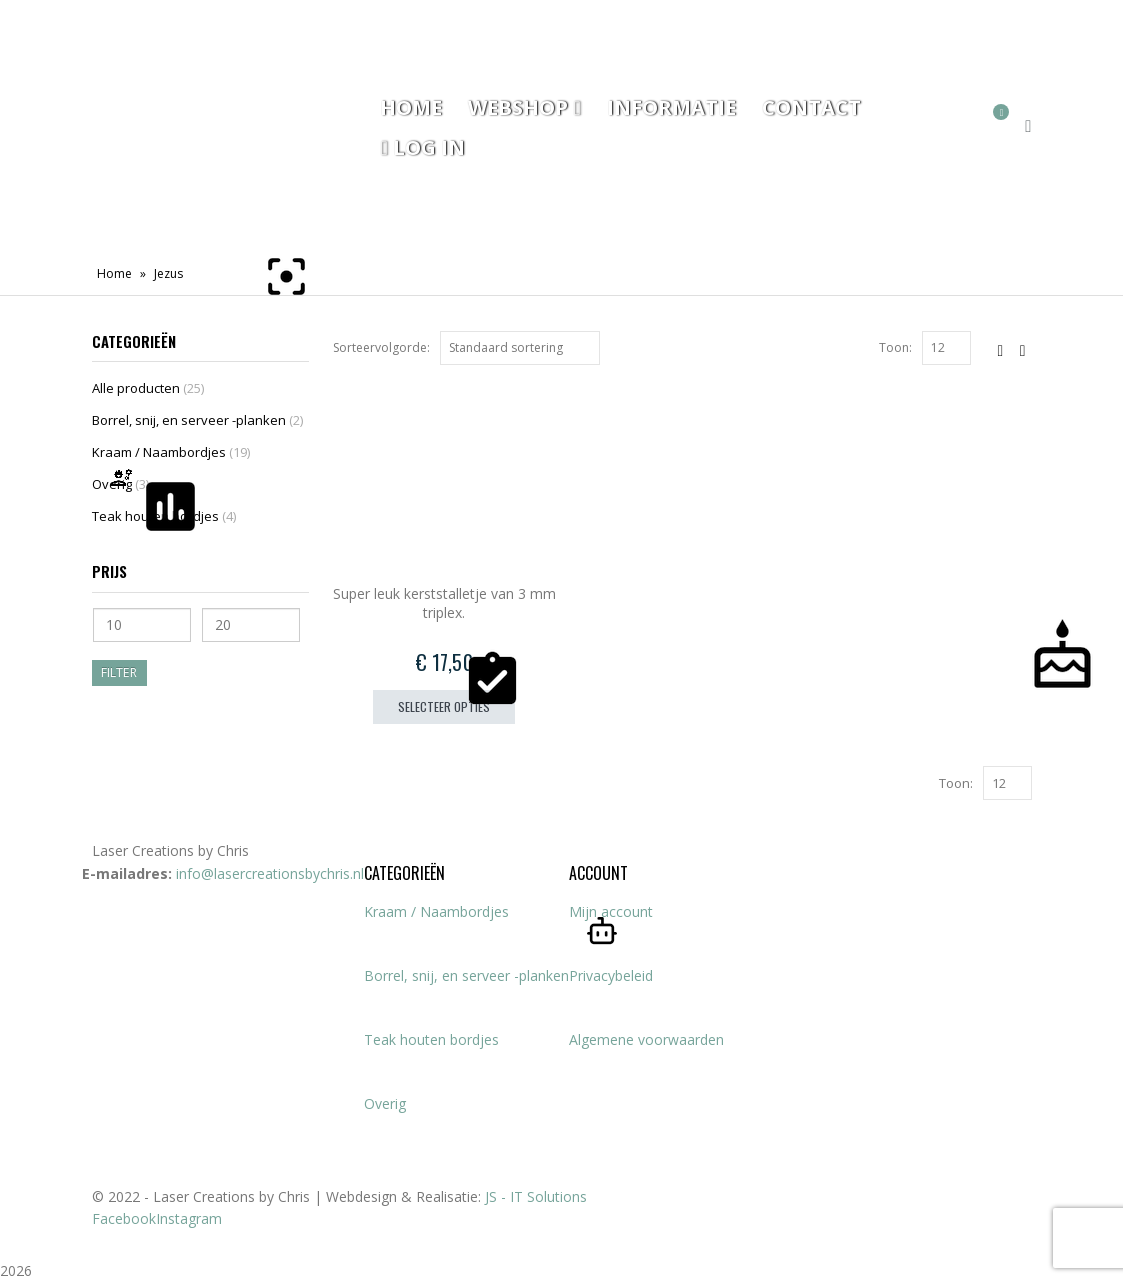 This screenshot has height=1282, width=1123. I want to click on tap to focus camera on center point, so click(286, 276).